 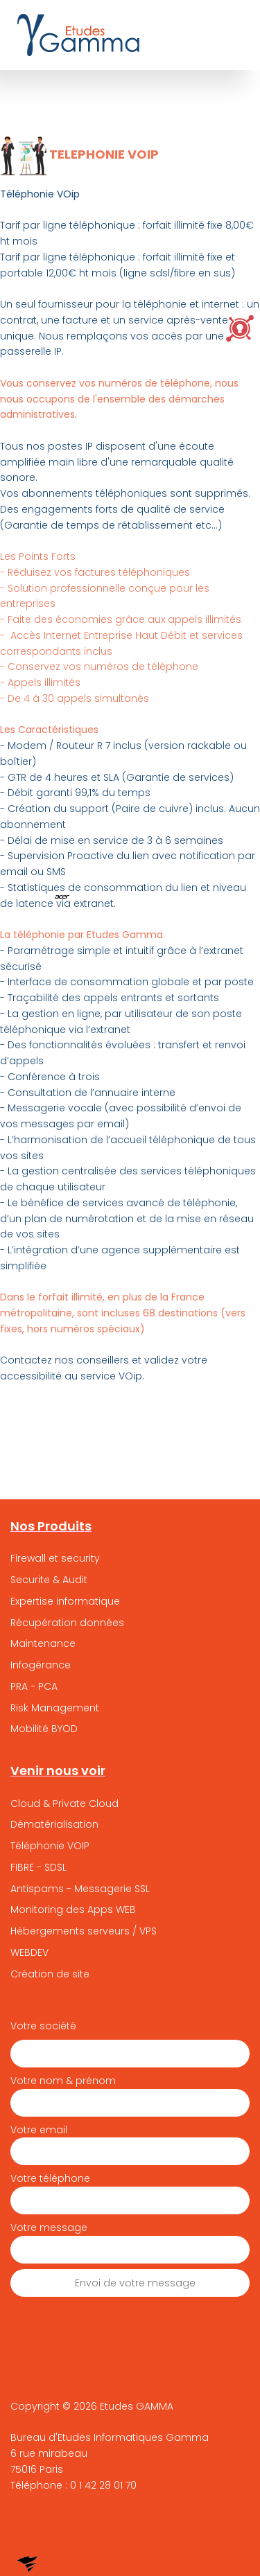 I want to click on Pingdom website monitoring service logo, so click(x=27, y=2564).